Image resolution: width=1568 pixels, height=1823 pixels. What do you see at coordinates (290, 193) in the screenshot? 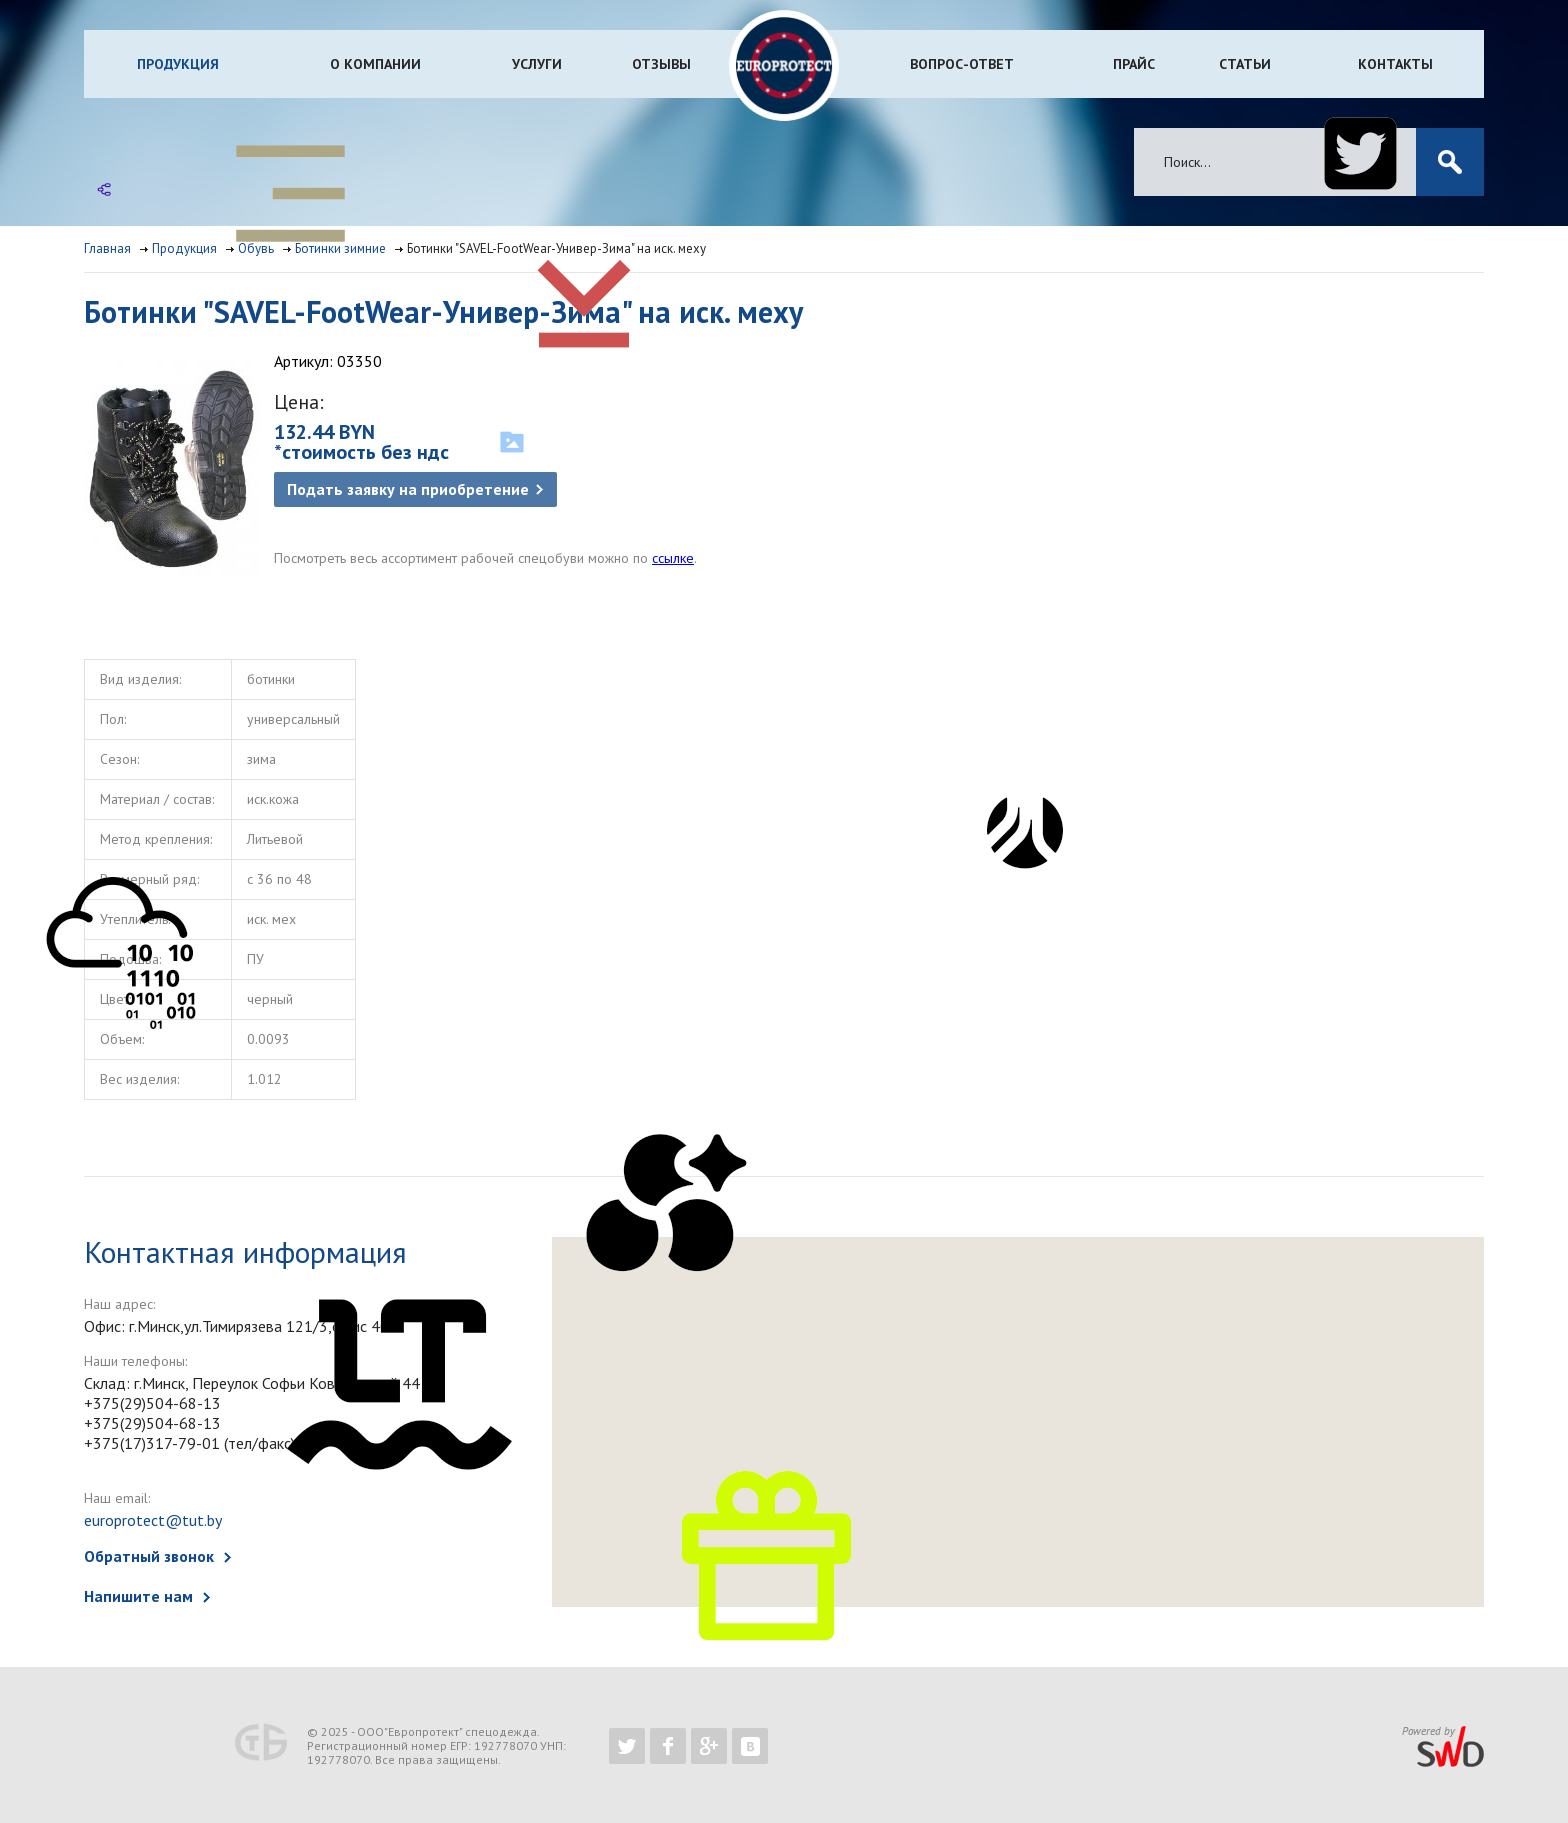
I see `open navigation menu` at bounding box center [290, 193].